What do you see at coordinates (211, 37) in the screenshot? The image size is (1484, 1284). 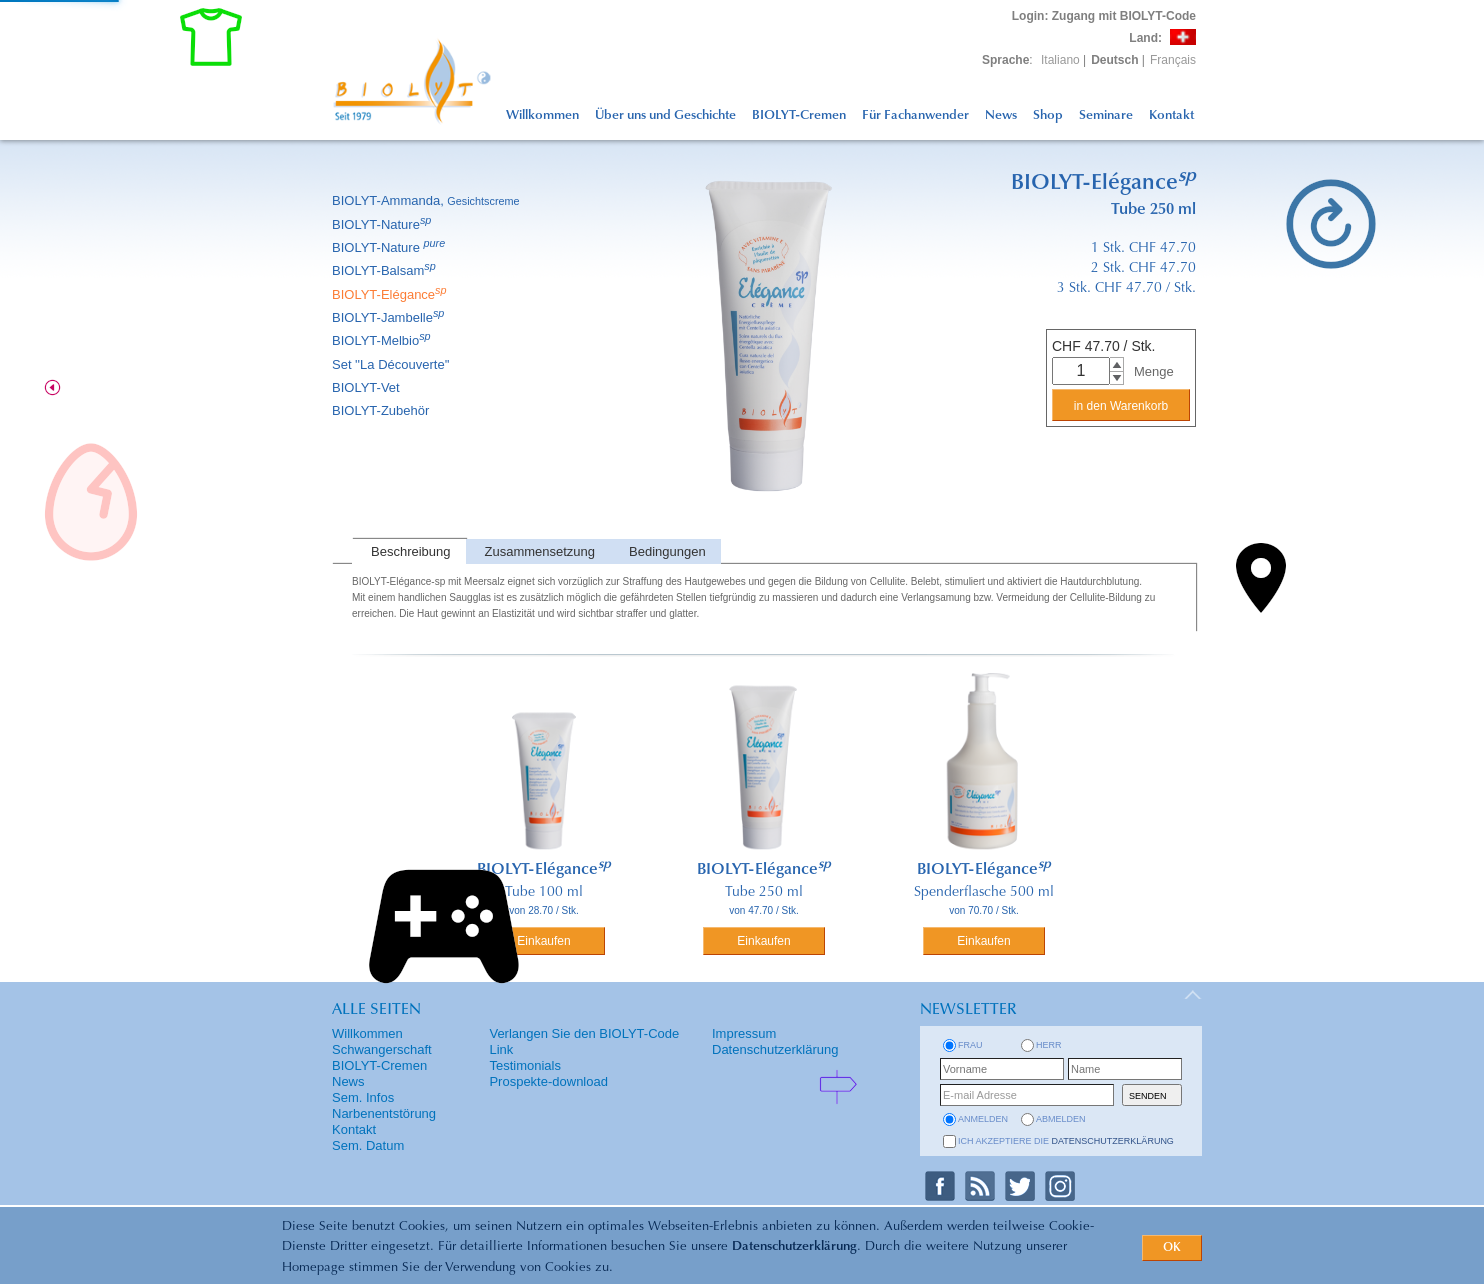 I see `browse clothing or apparel items` at bounding box center [211, 37].